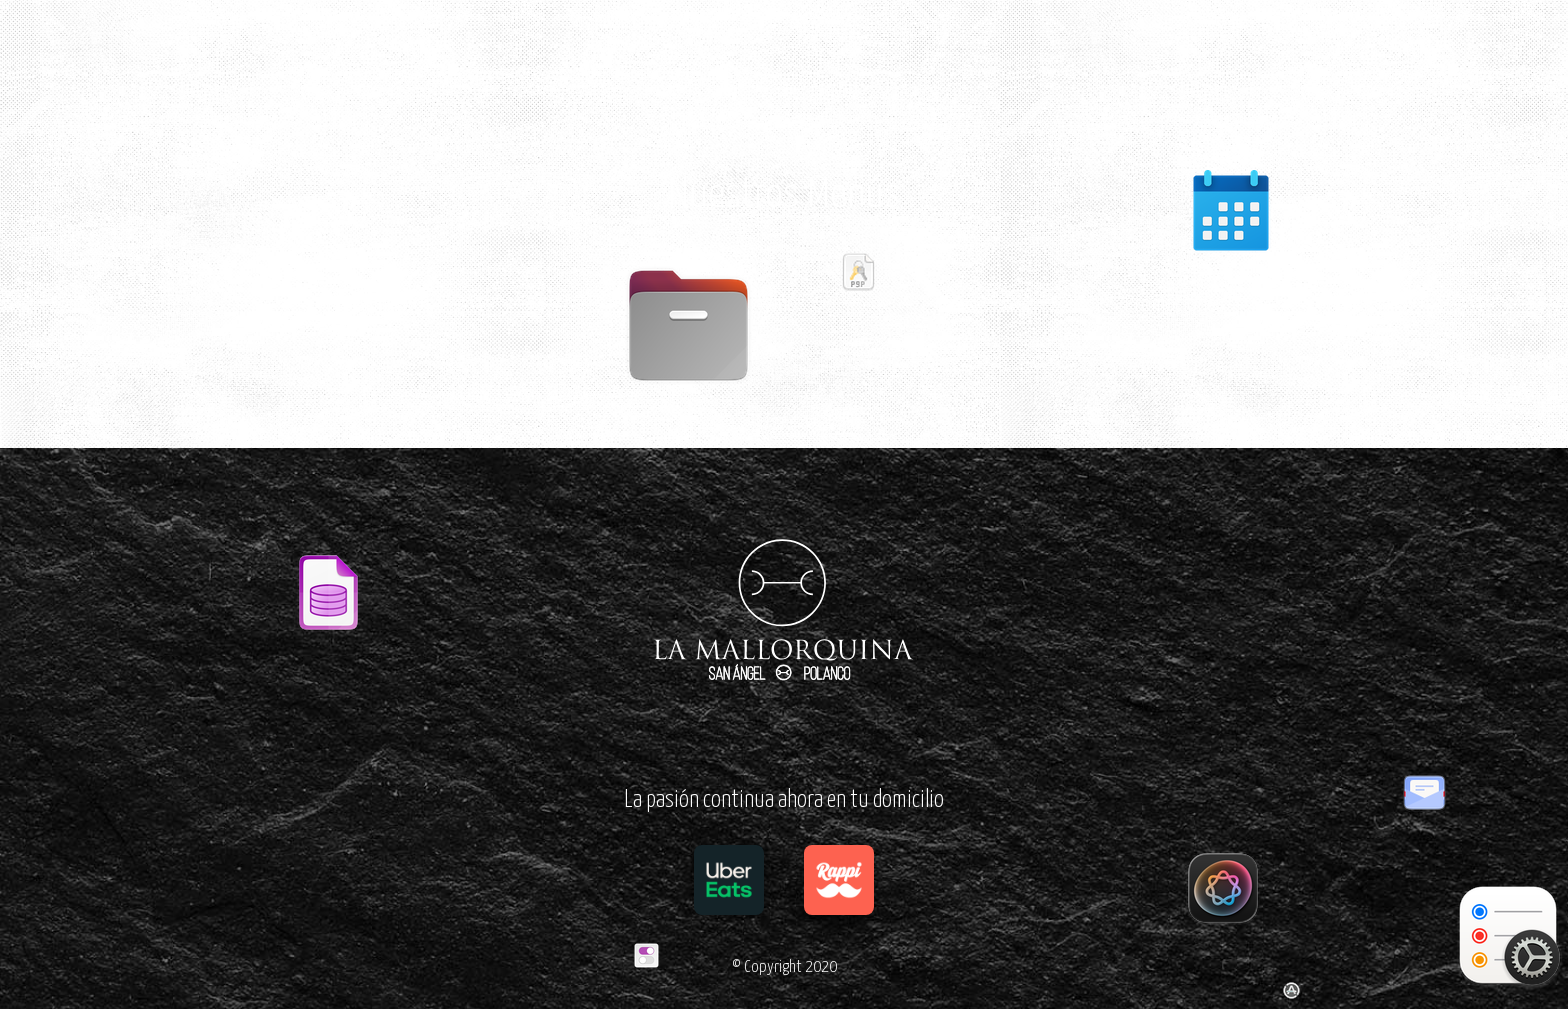  I want to click on open menu editor application, so click(1508, 935).